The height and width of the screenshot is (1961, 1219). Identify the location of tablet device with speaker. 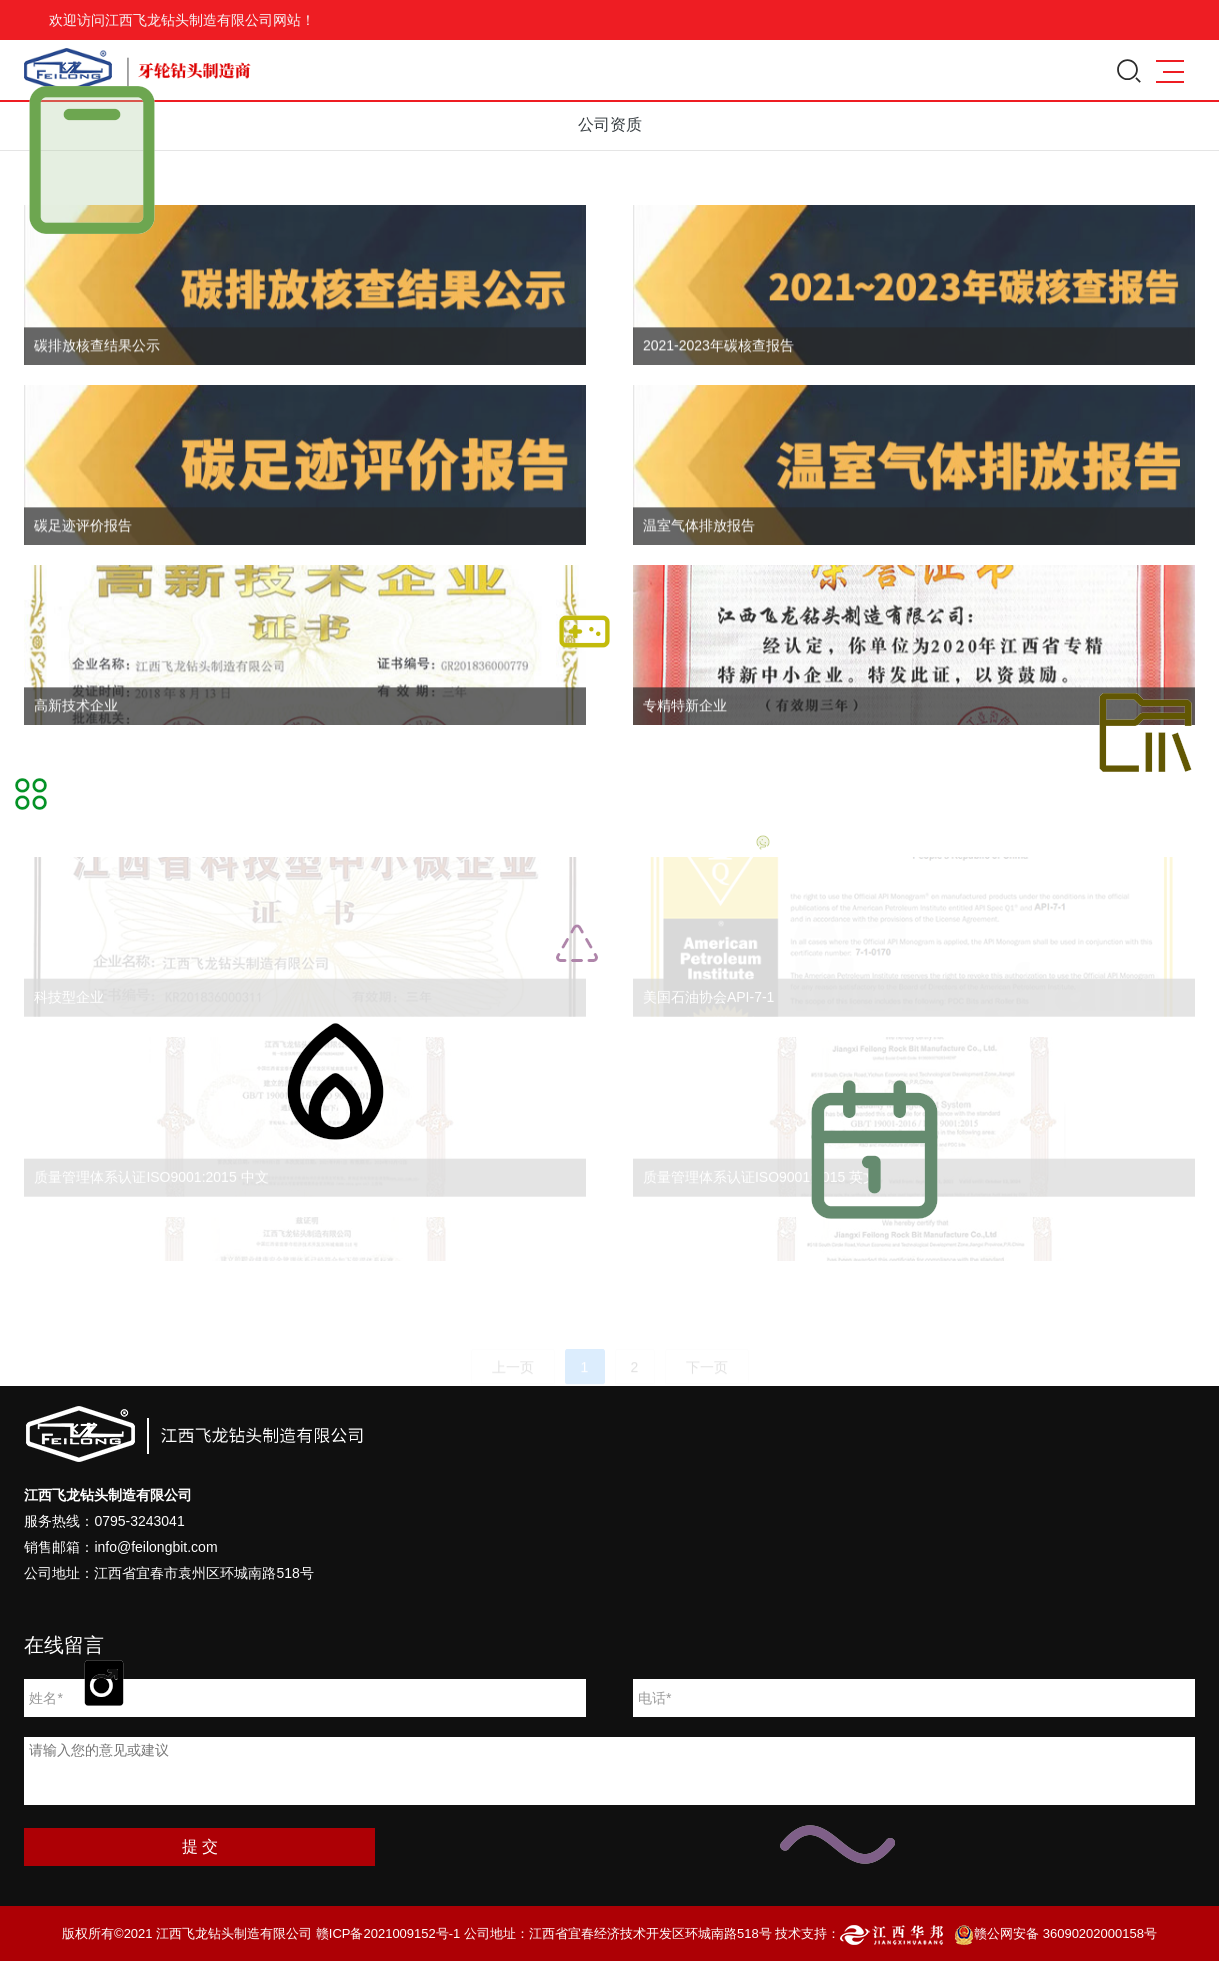
(92, 160).